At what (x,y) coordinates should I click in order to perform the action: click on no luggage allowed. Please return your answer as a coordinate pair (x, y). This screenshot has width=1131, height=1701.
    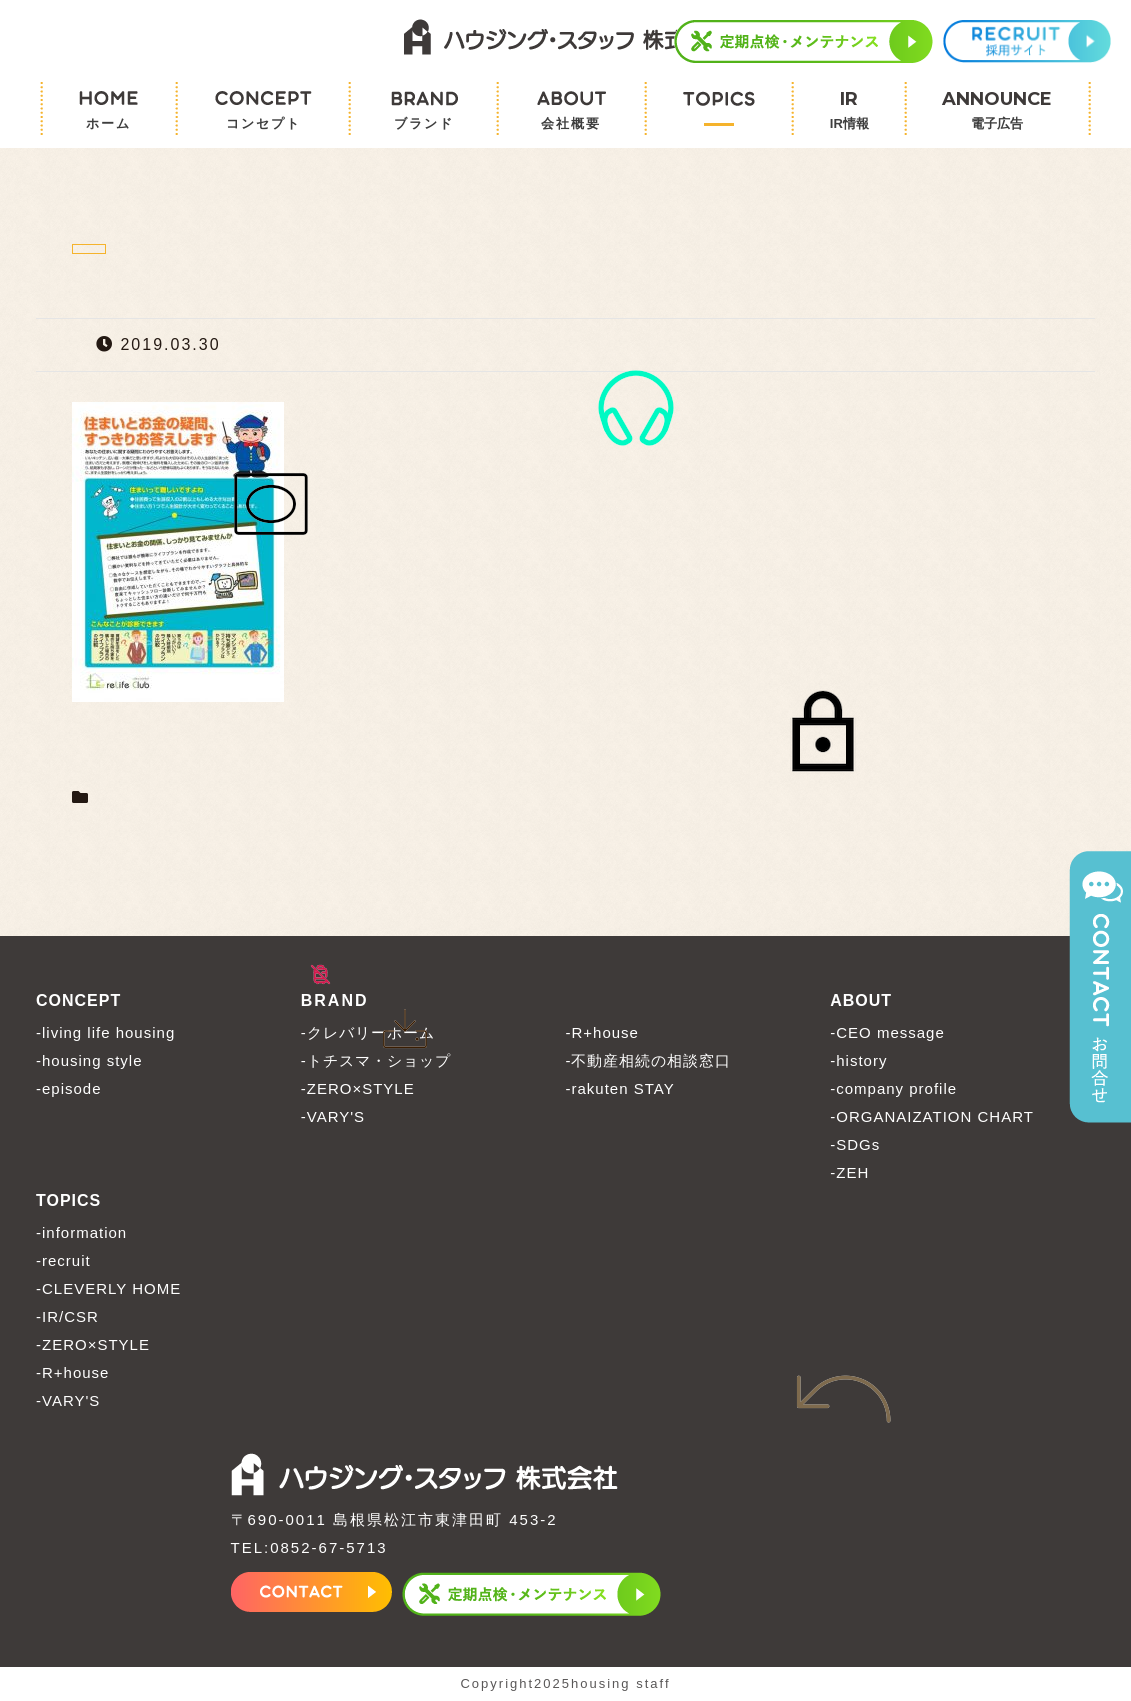
    Looking at the image, I should click on (320, 974).